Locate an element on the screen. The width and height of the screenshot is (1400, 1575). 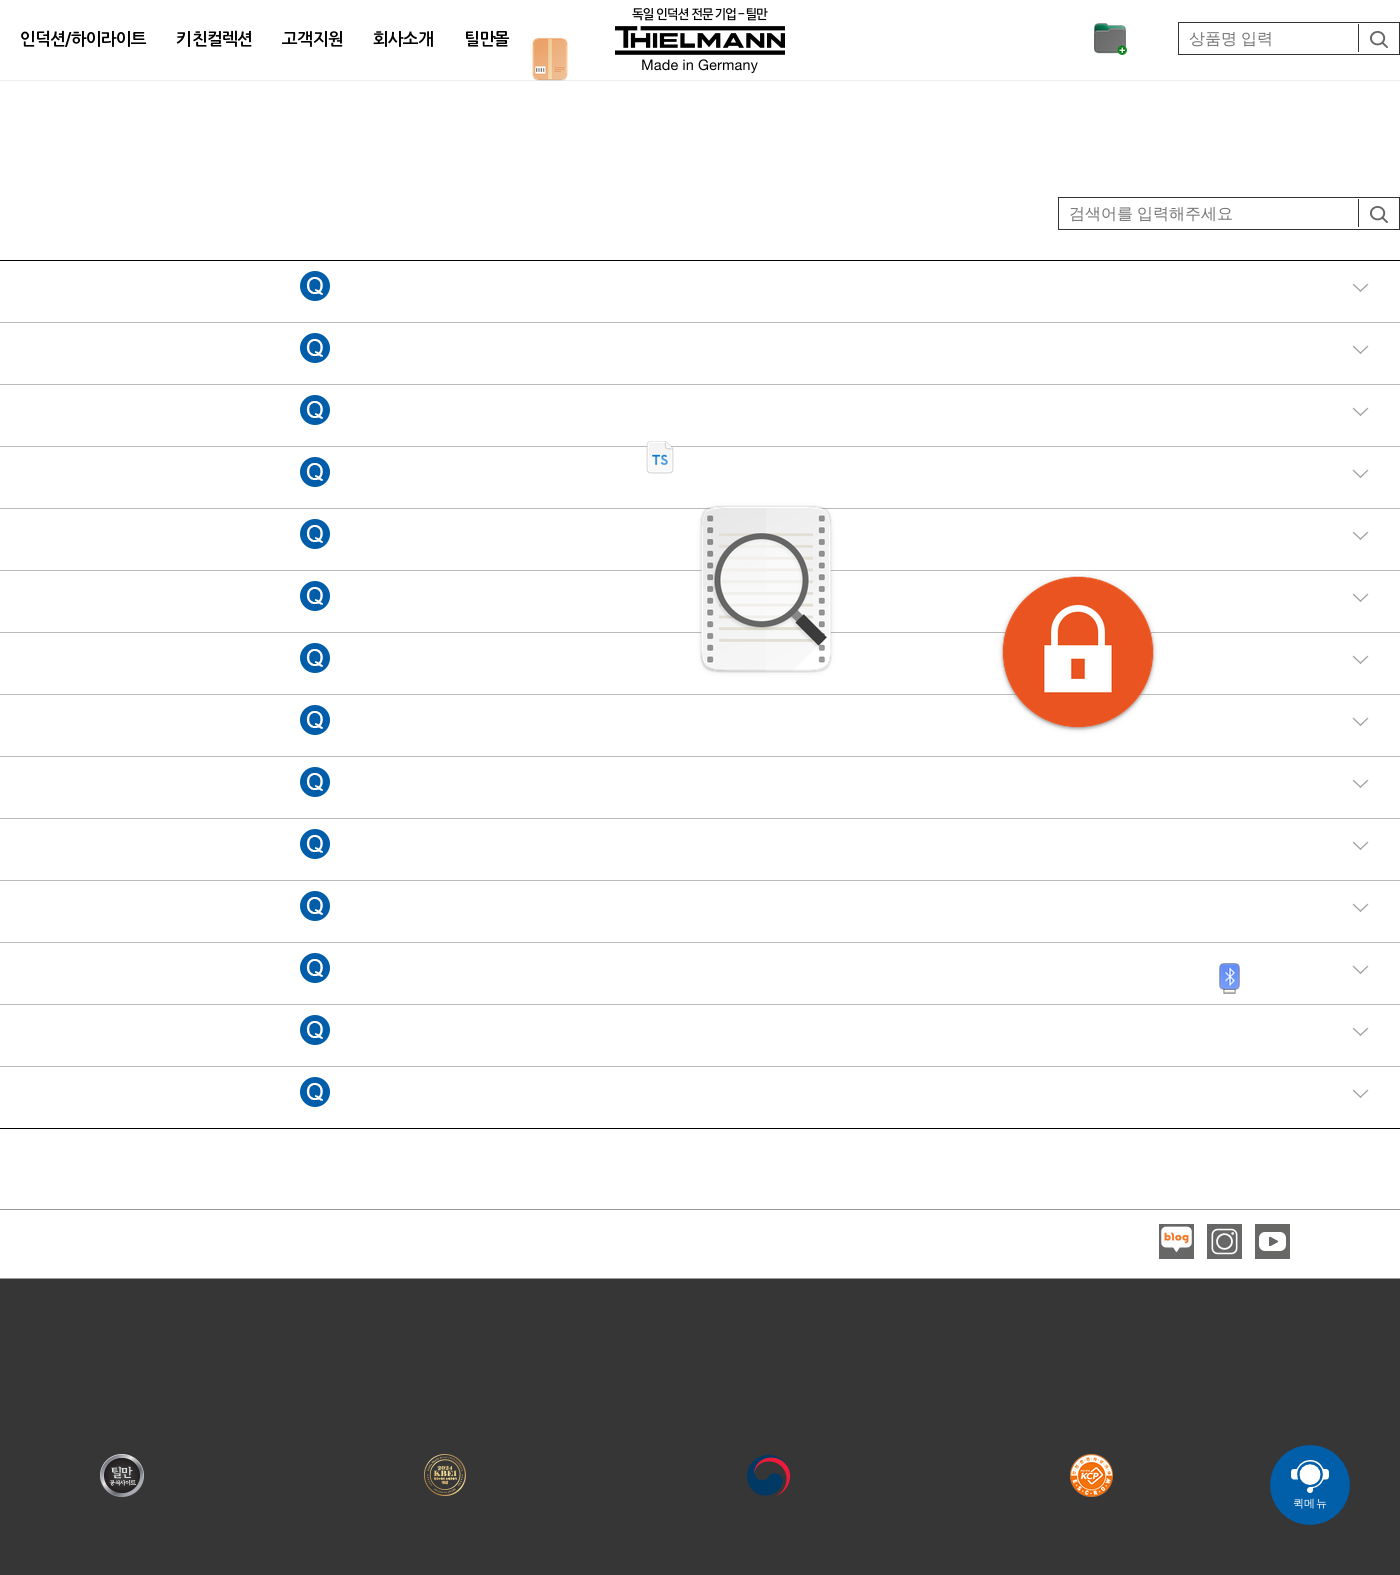
compressed archive file type indicator is located at coordinates (550, 59).